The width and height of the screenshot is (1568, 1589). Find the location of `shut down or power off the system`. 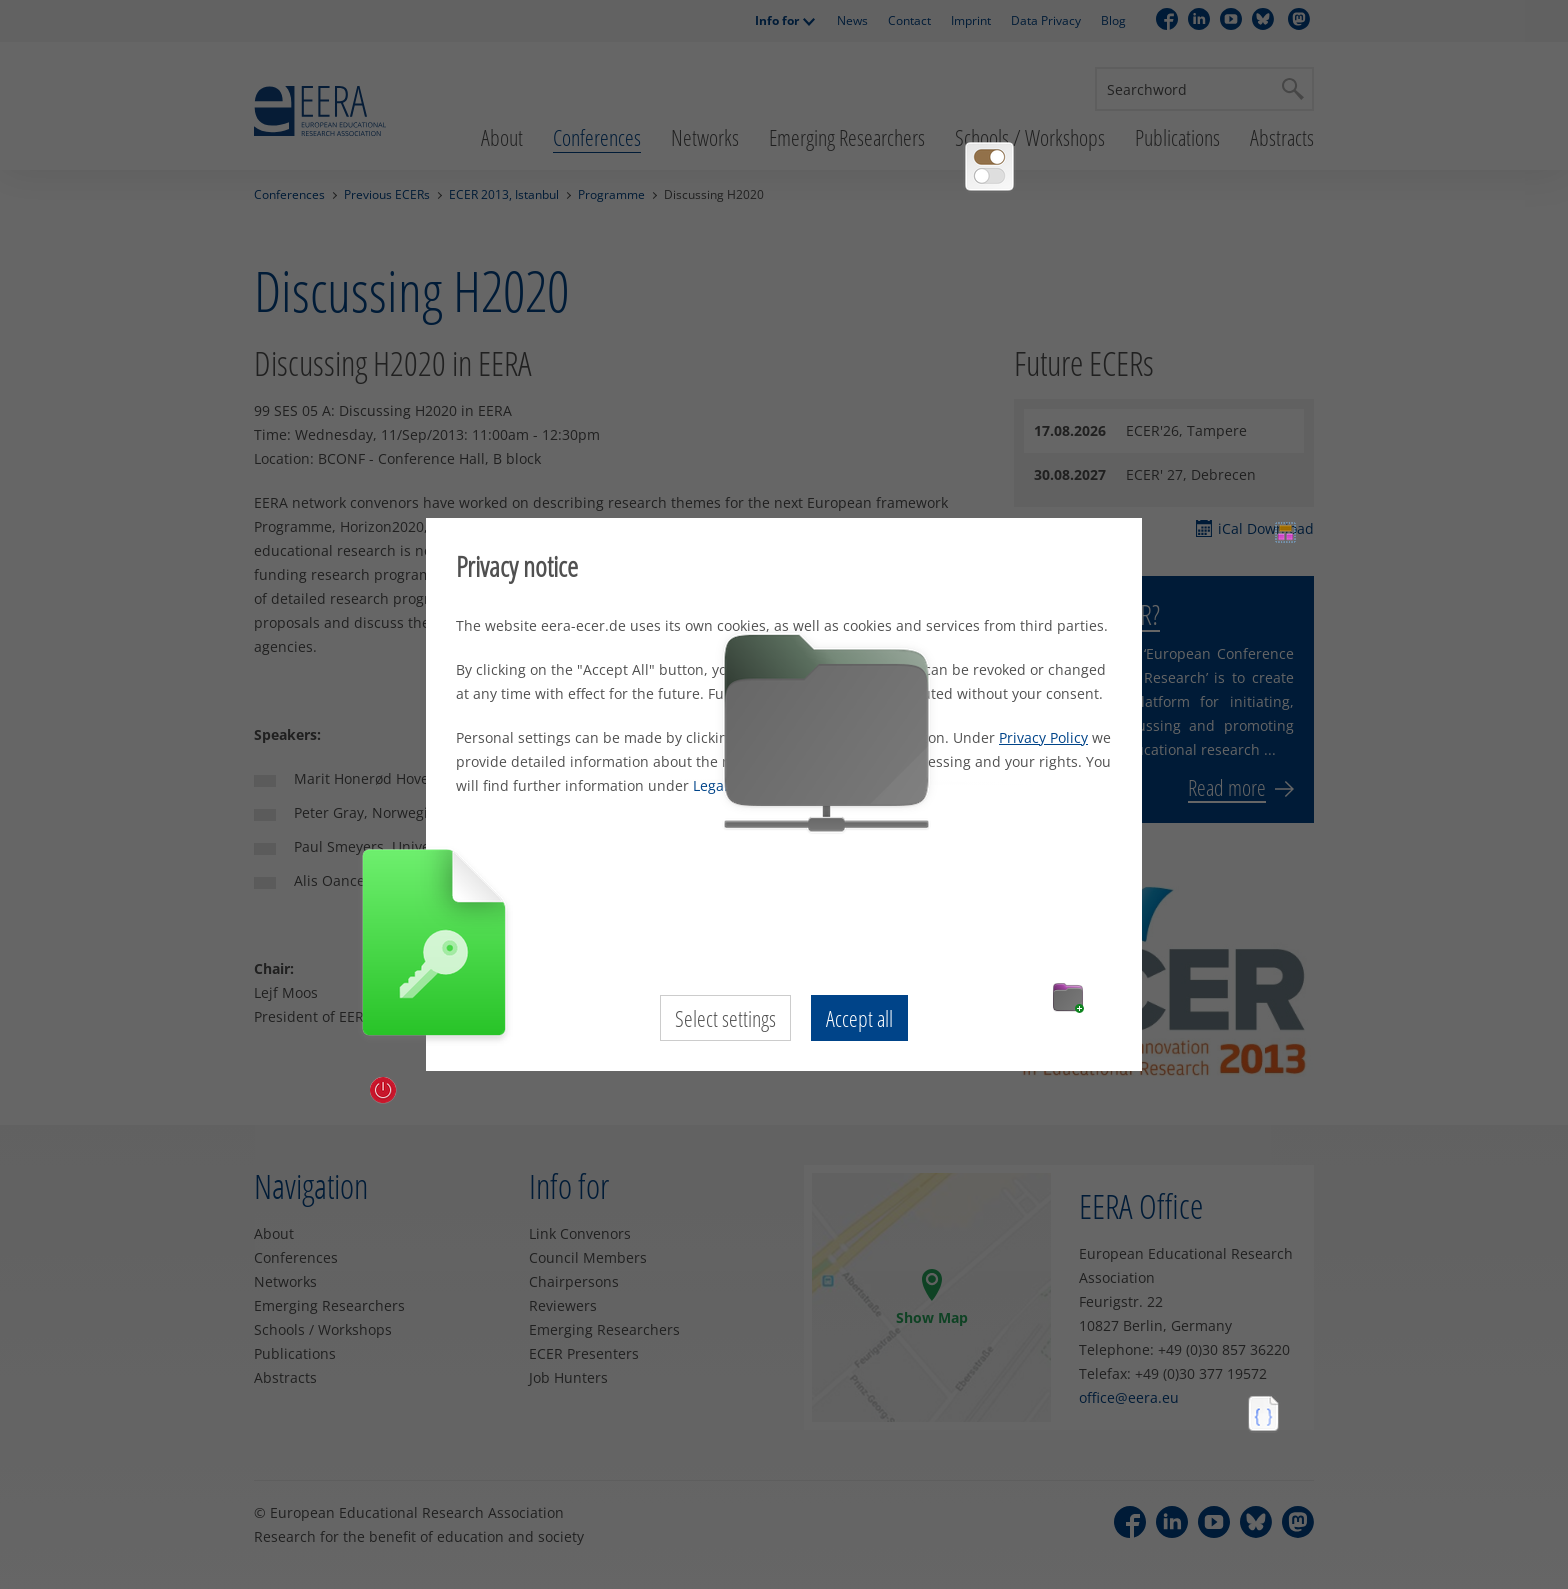

shut down or power off the system is located at coordinates (383, 1090).